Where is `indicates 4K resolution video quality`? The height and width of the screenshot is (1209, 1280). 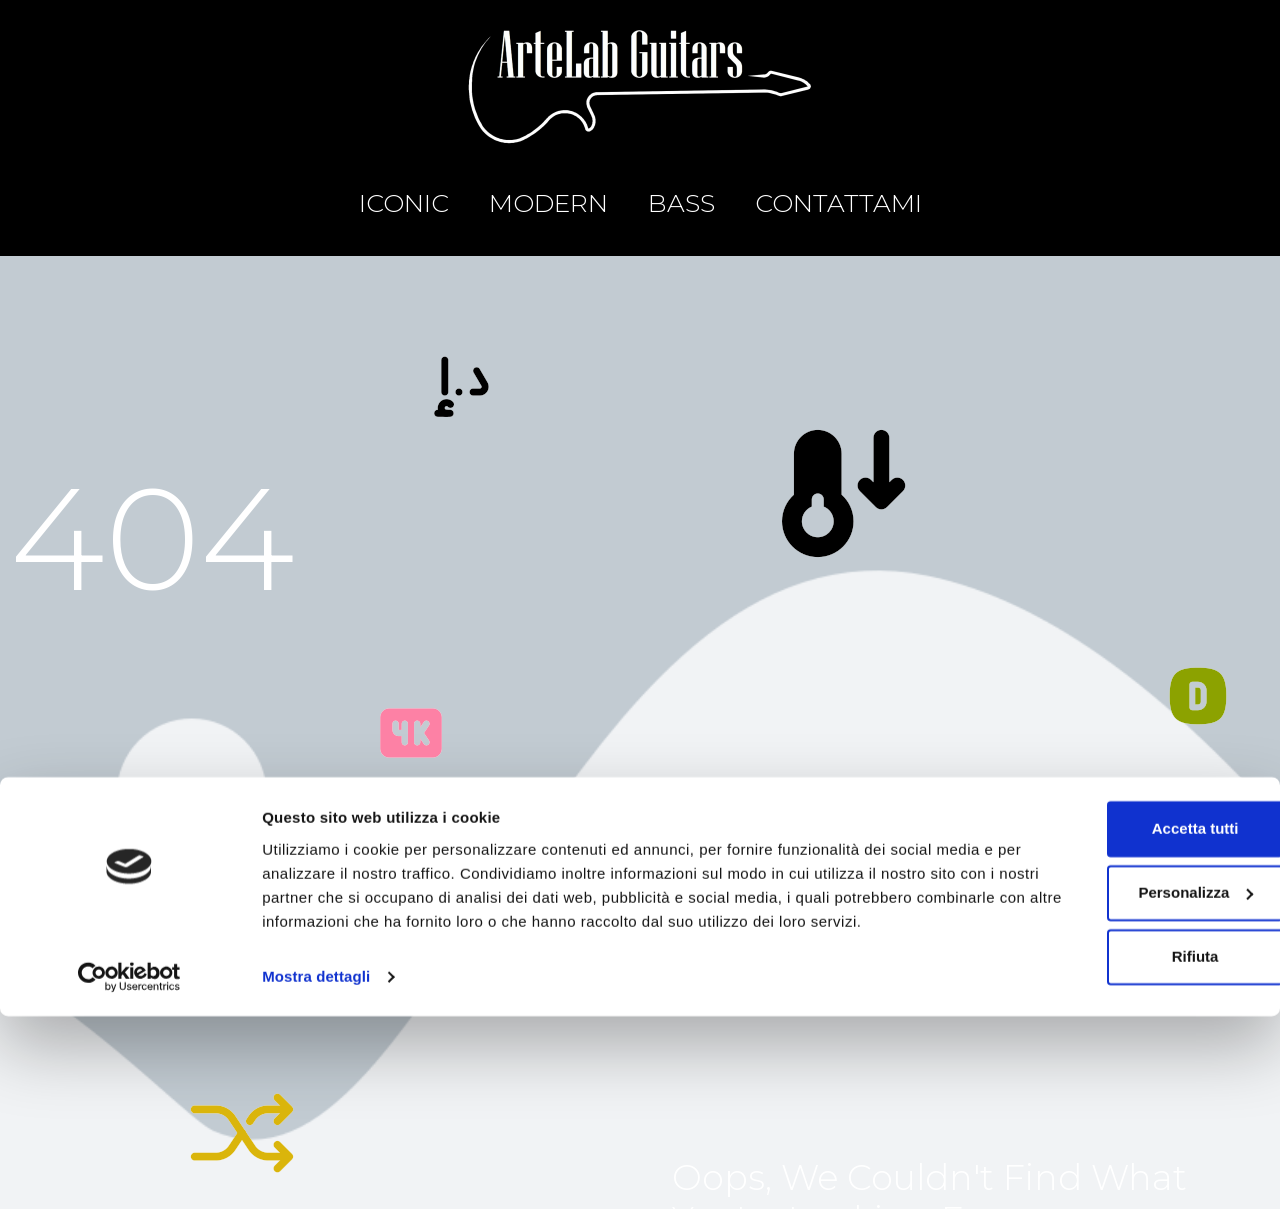
indicates 4K resolution video quality is located at coordinates (411, 733).